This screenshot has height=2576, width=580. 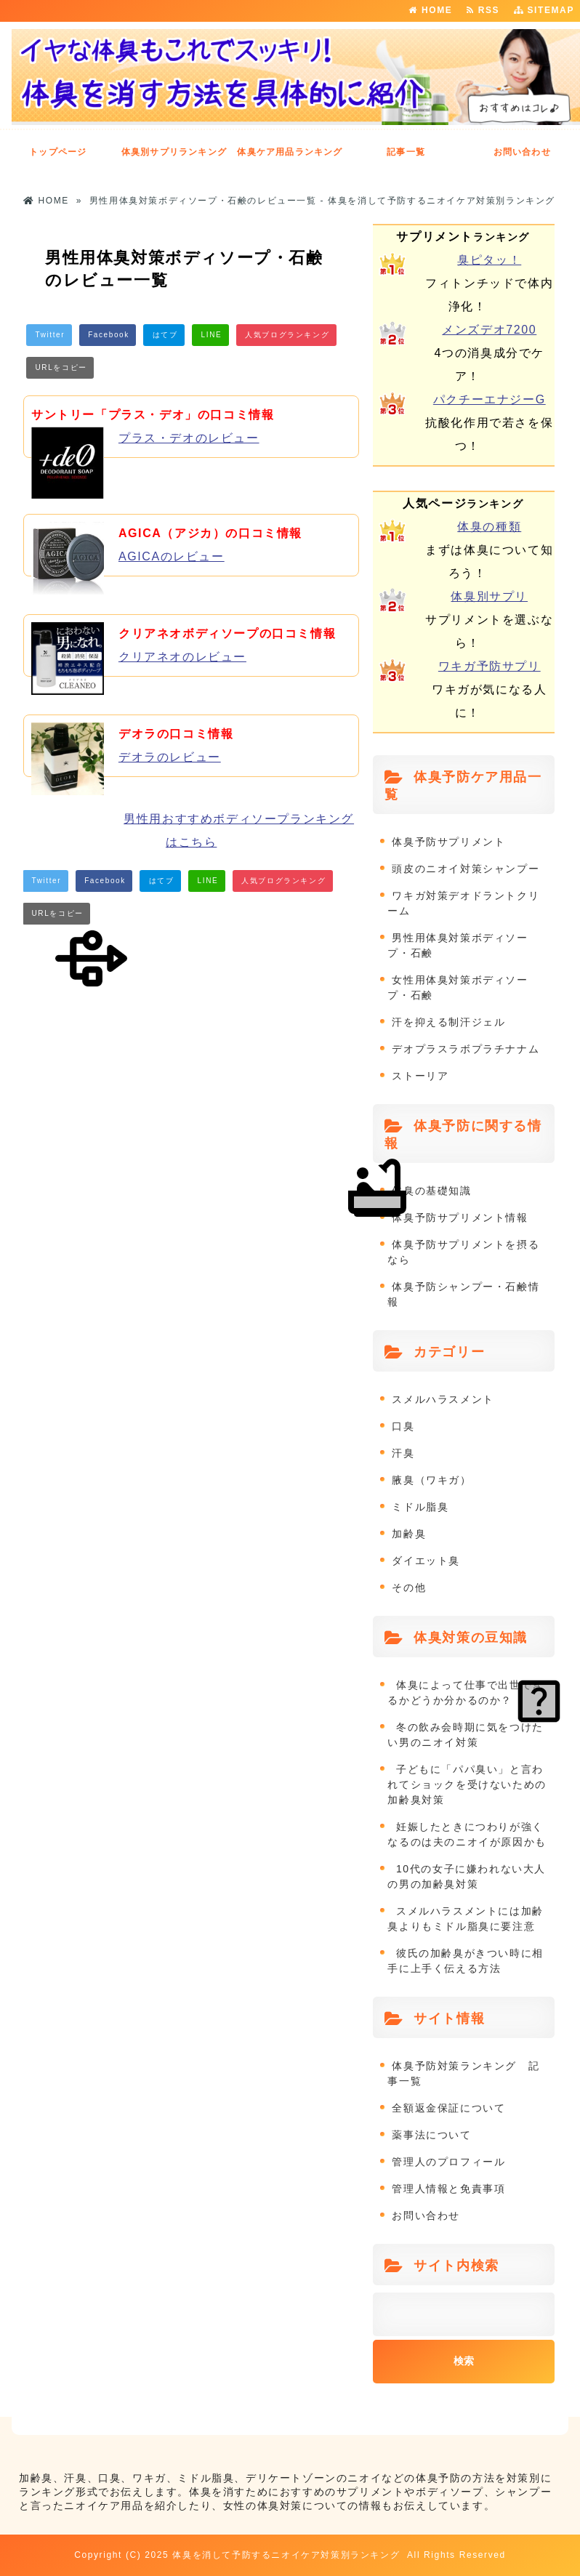 What do you see at coordinates (539, 1701) in the screenshot?
I see `access help center or support resources` at bounding box center [539, 1701].